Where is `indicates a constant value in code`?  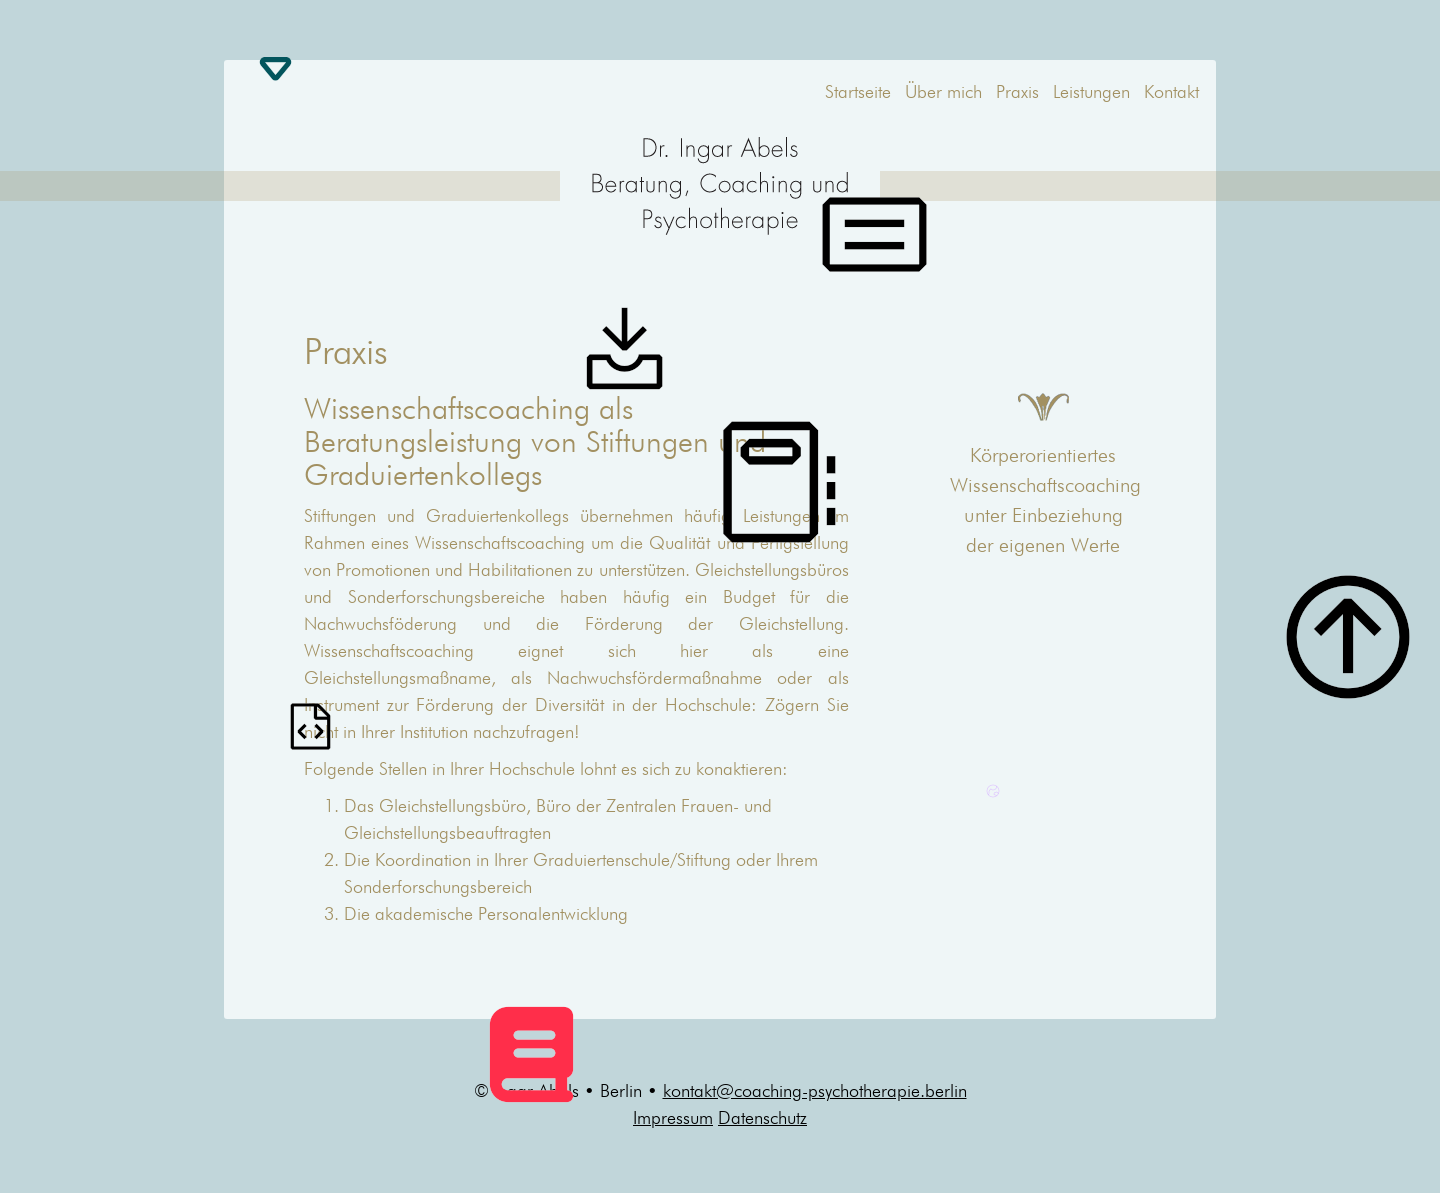
indicates a constant value in code is located at coordinates (874, 234).